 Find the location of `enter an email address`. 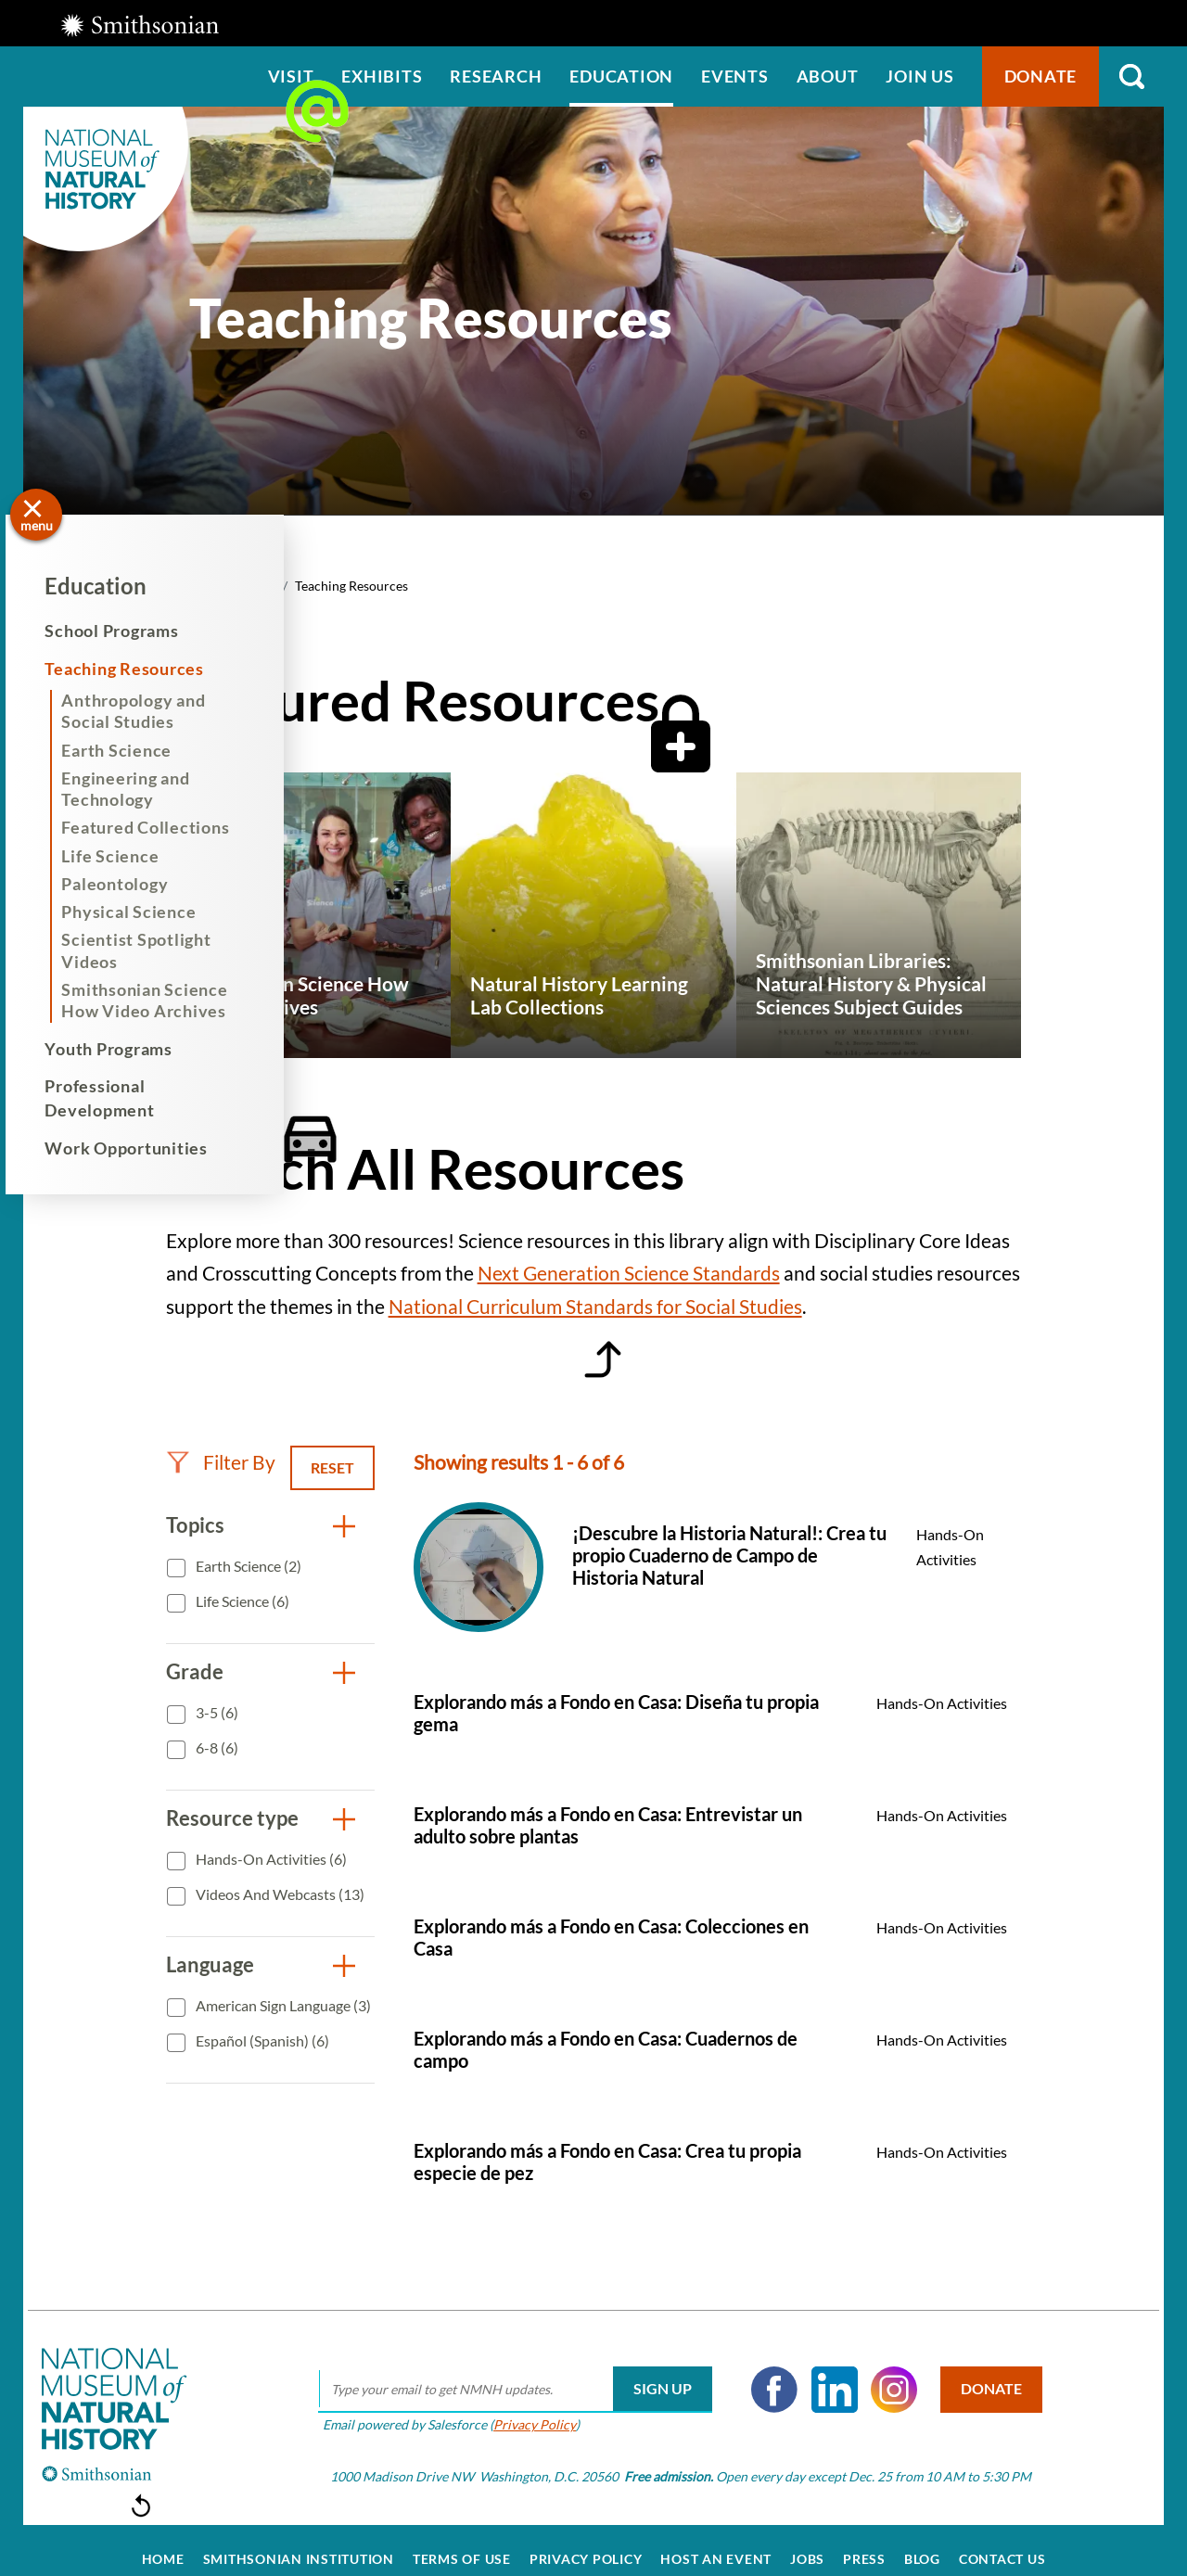

enter an email address is located at coordinates (317, 111).